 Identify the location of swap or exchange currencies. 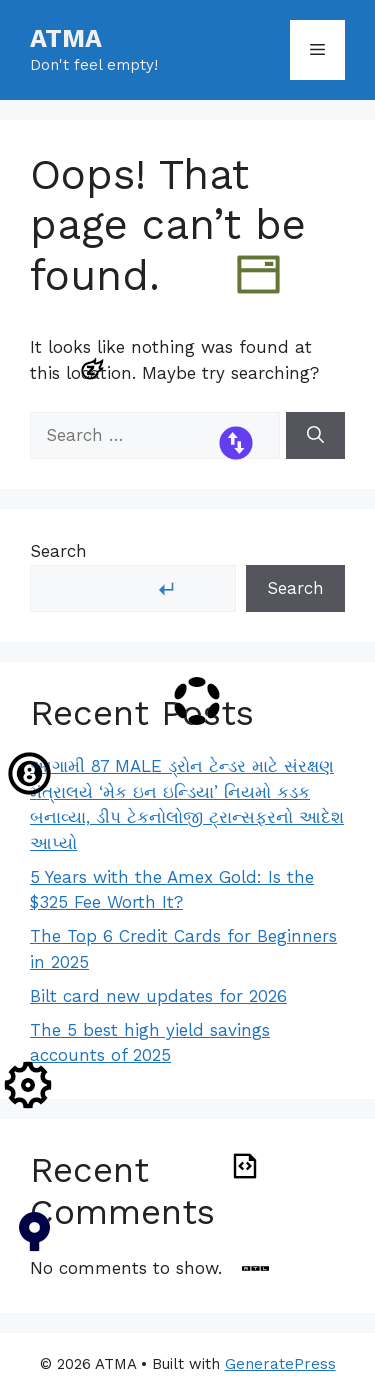
(236, 443).